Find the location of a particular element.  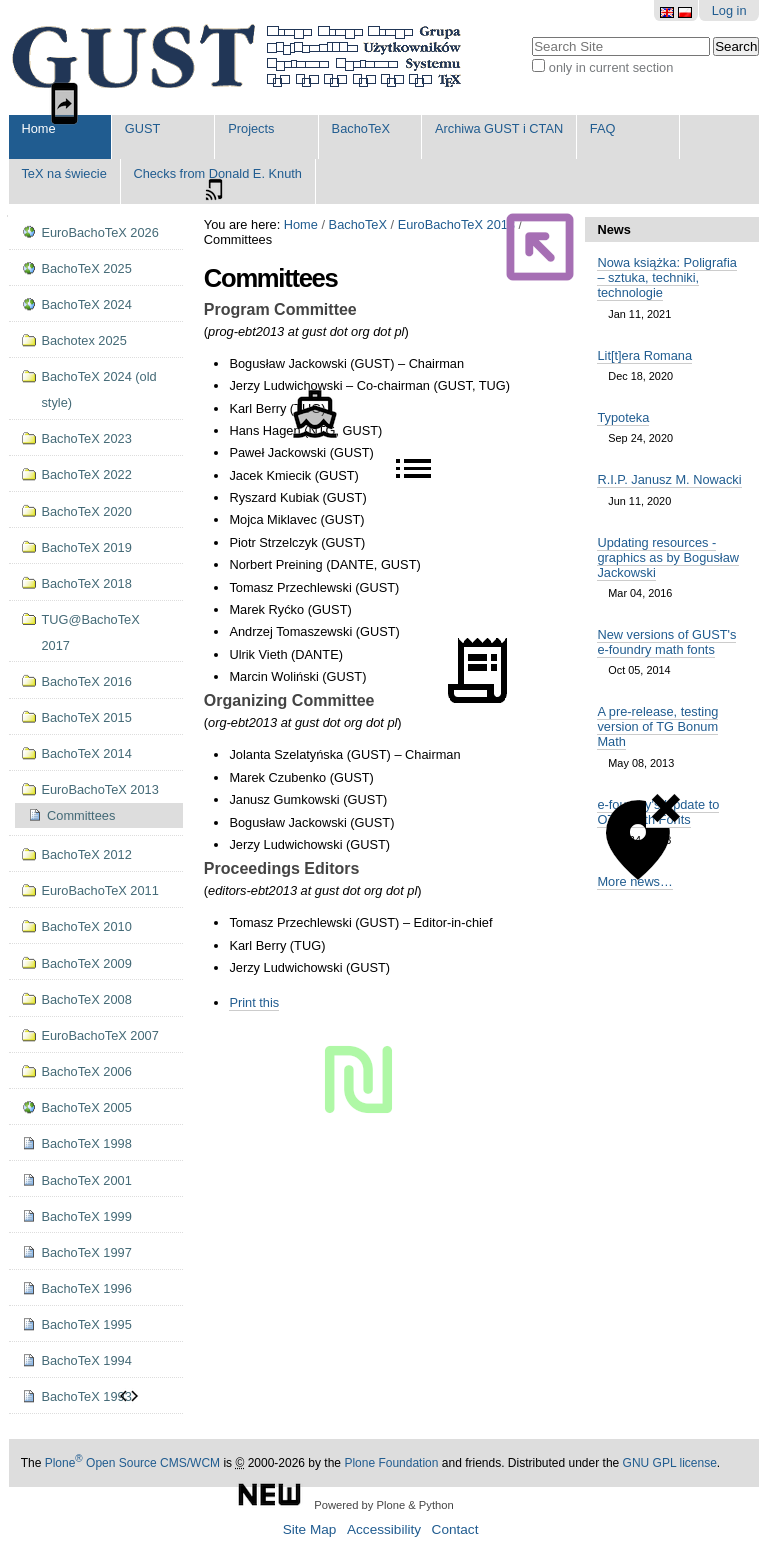

remove a saved location pin is located at coordinates (638, 836).